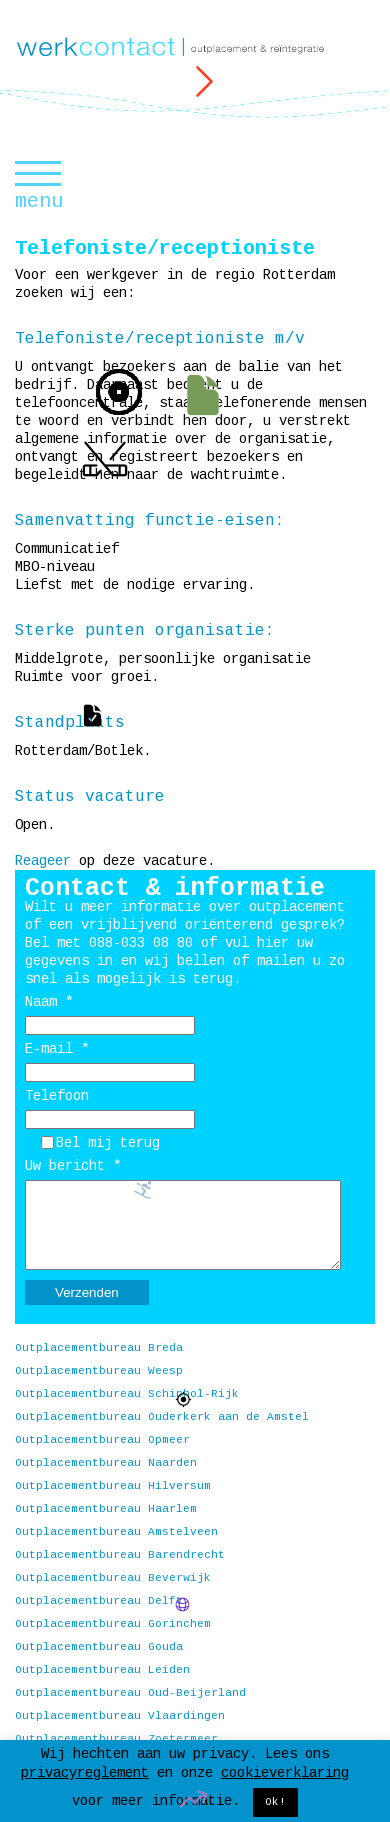 The image size is (390, 1822). I want to click on center map on your current location, so click(183, 1399).